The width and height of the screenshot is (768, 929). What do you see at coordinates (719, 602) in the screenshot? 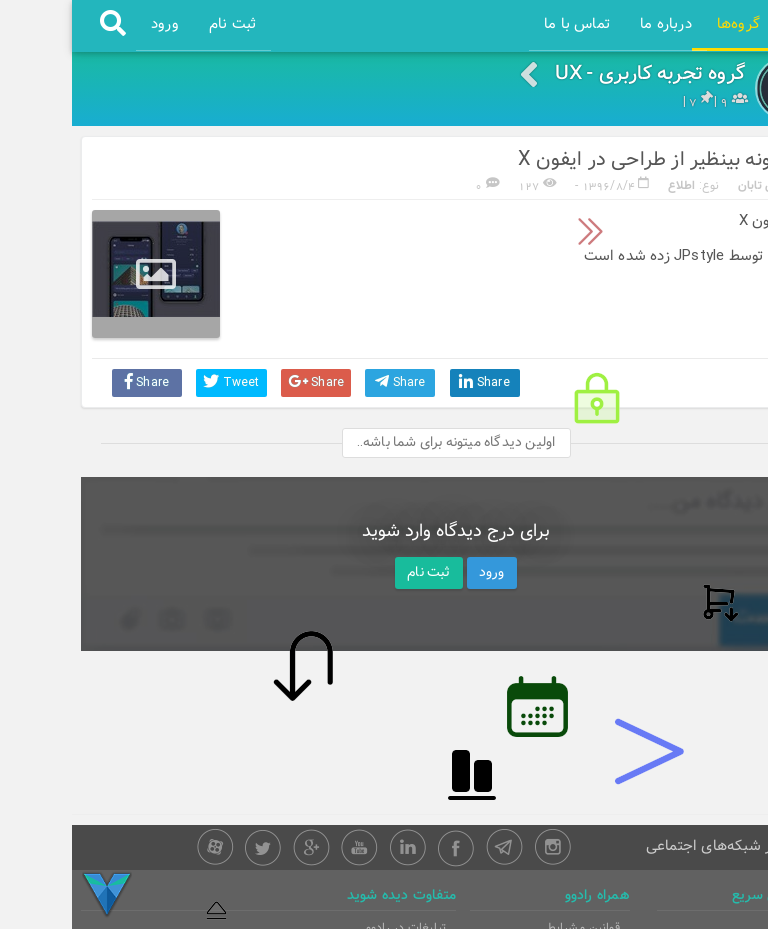
I see `download or export shopping cart contents` at bounding box center [719, 602].